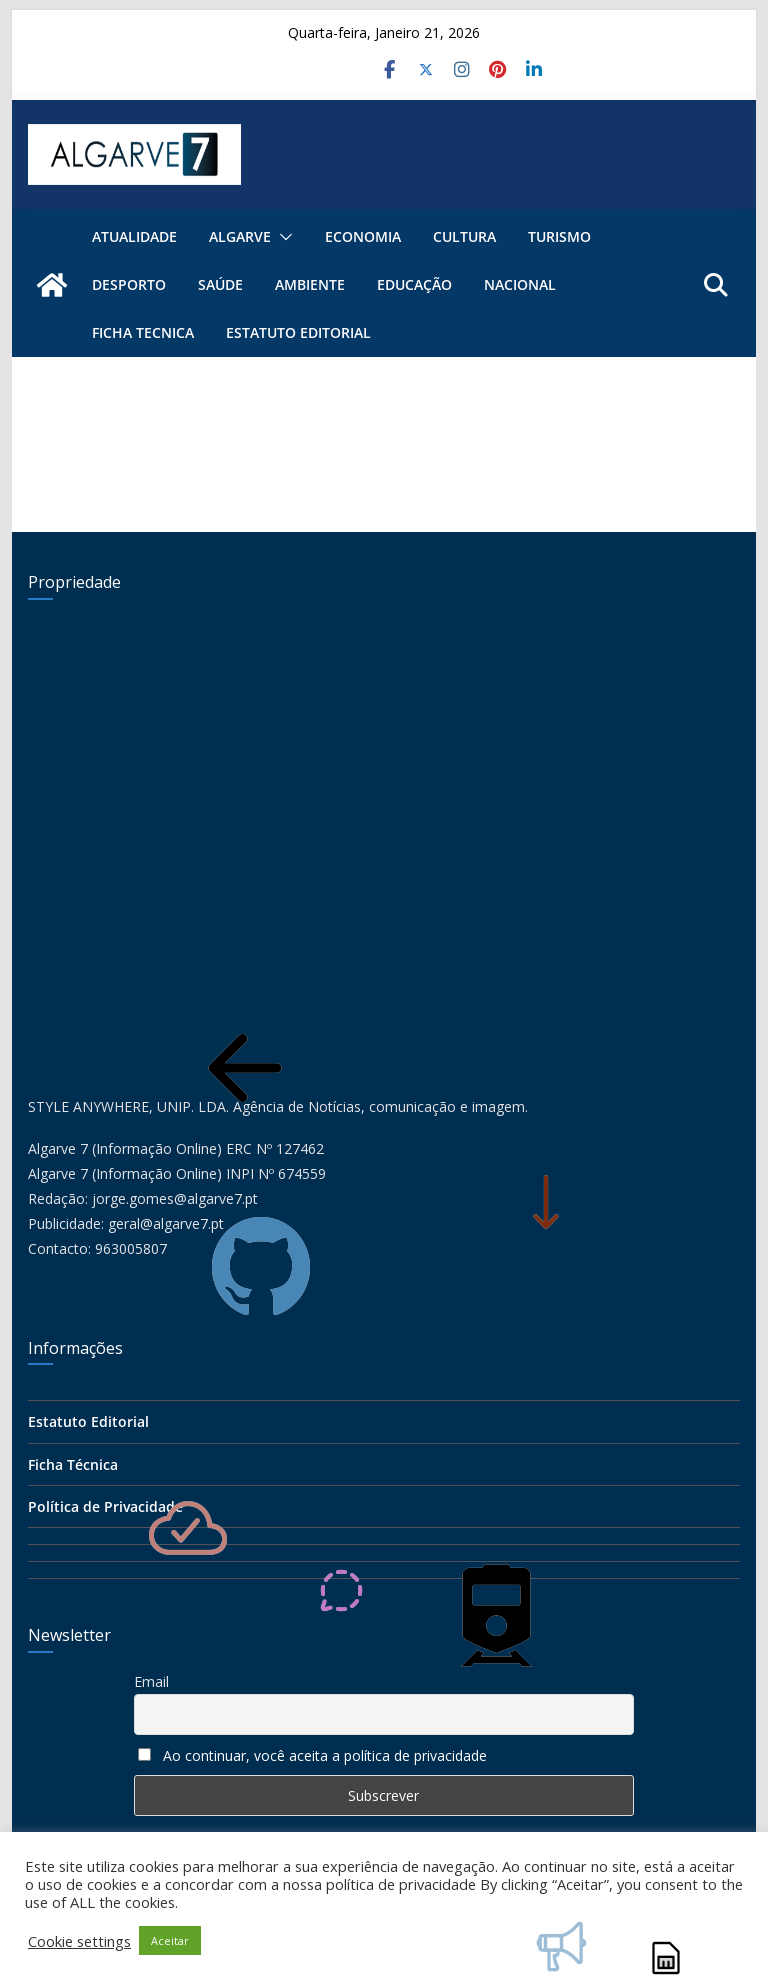  What do you see at coordinates (666, 1958) in the screenshot?
I see `manage sim card settings` at bounding box center [666, 1958].